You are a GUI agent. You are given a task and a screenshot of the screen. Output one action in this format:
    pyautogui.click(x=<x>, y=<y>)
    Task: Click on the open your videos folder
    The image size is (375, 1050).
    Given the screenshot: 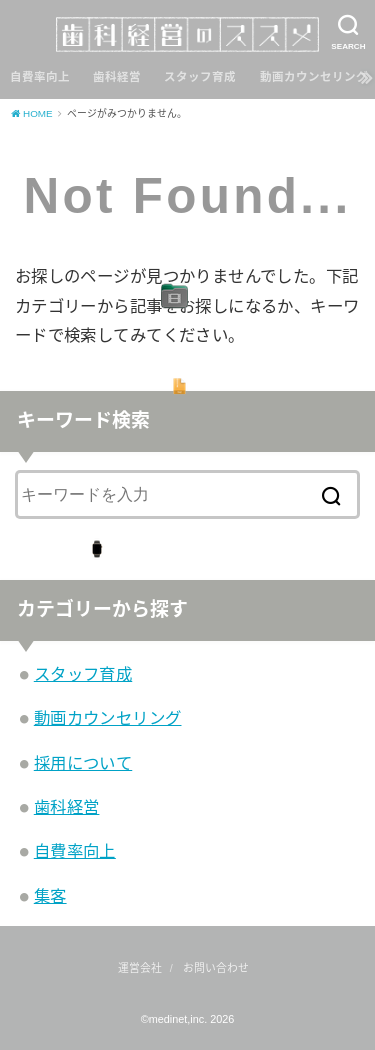 What is the action you would take?
    pyautogui.click(x=174, y=295)
    